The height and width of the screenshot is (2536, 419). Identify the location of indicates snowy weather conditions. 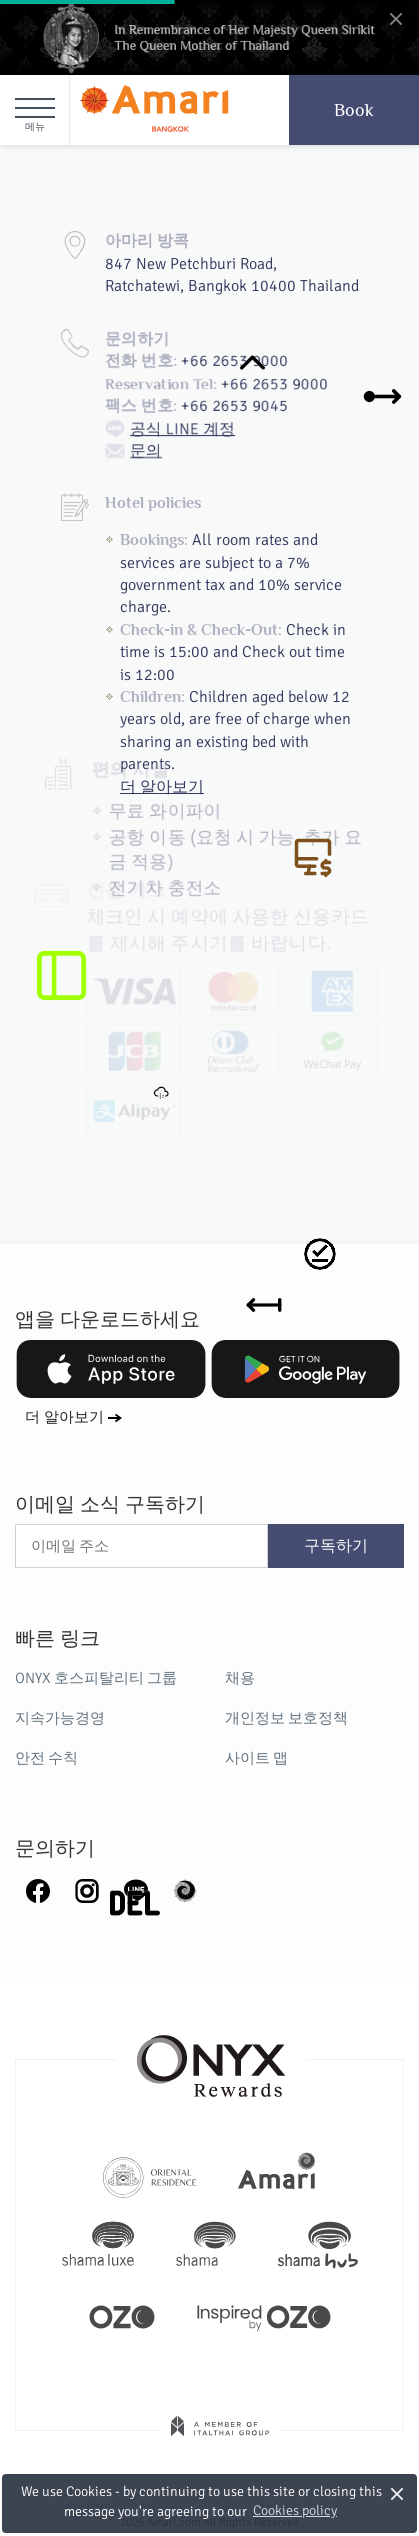
(161, 1092).